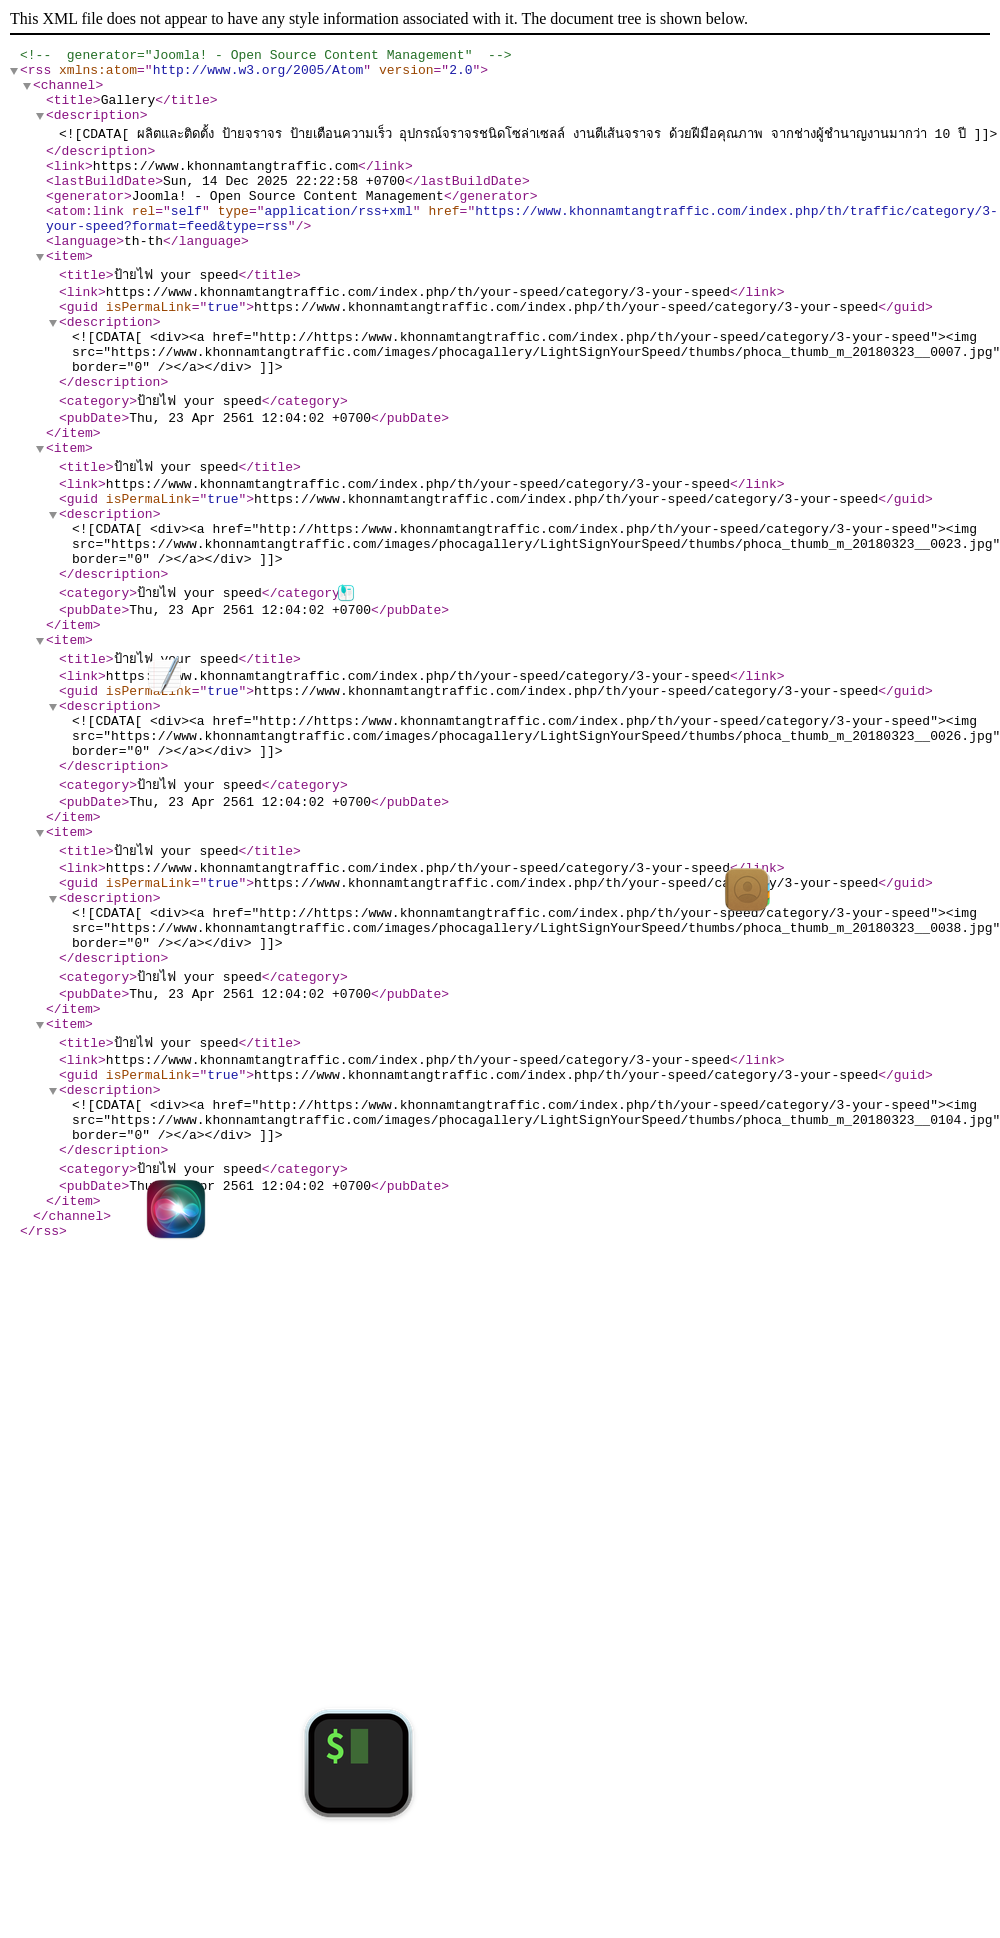  Describe the element at coordinates (358, 1763) in the screenshot. I see `open xterm terminal application` at that location.